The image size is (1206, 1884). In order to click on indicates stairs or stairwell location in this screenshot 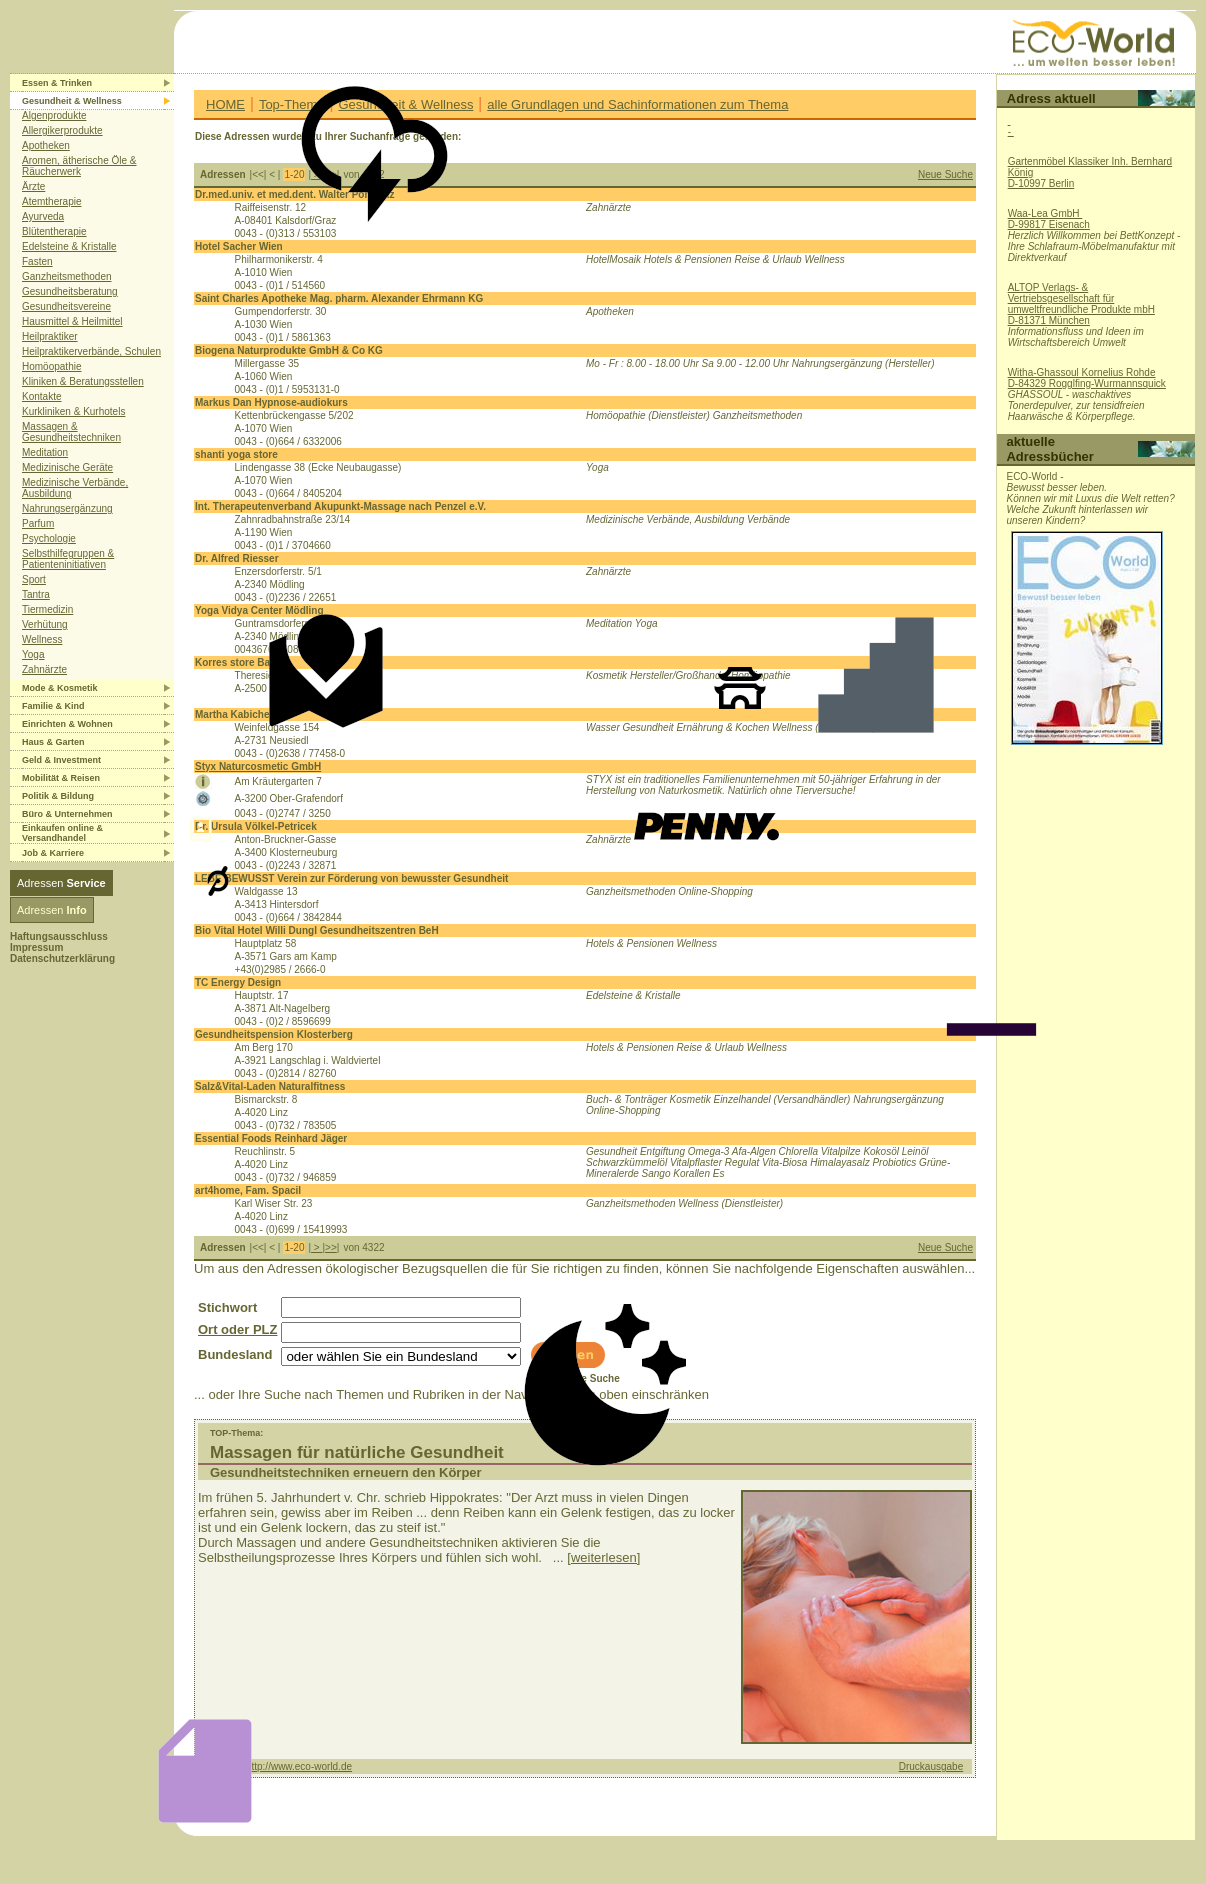, I will do `click(876, 675)`.